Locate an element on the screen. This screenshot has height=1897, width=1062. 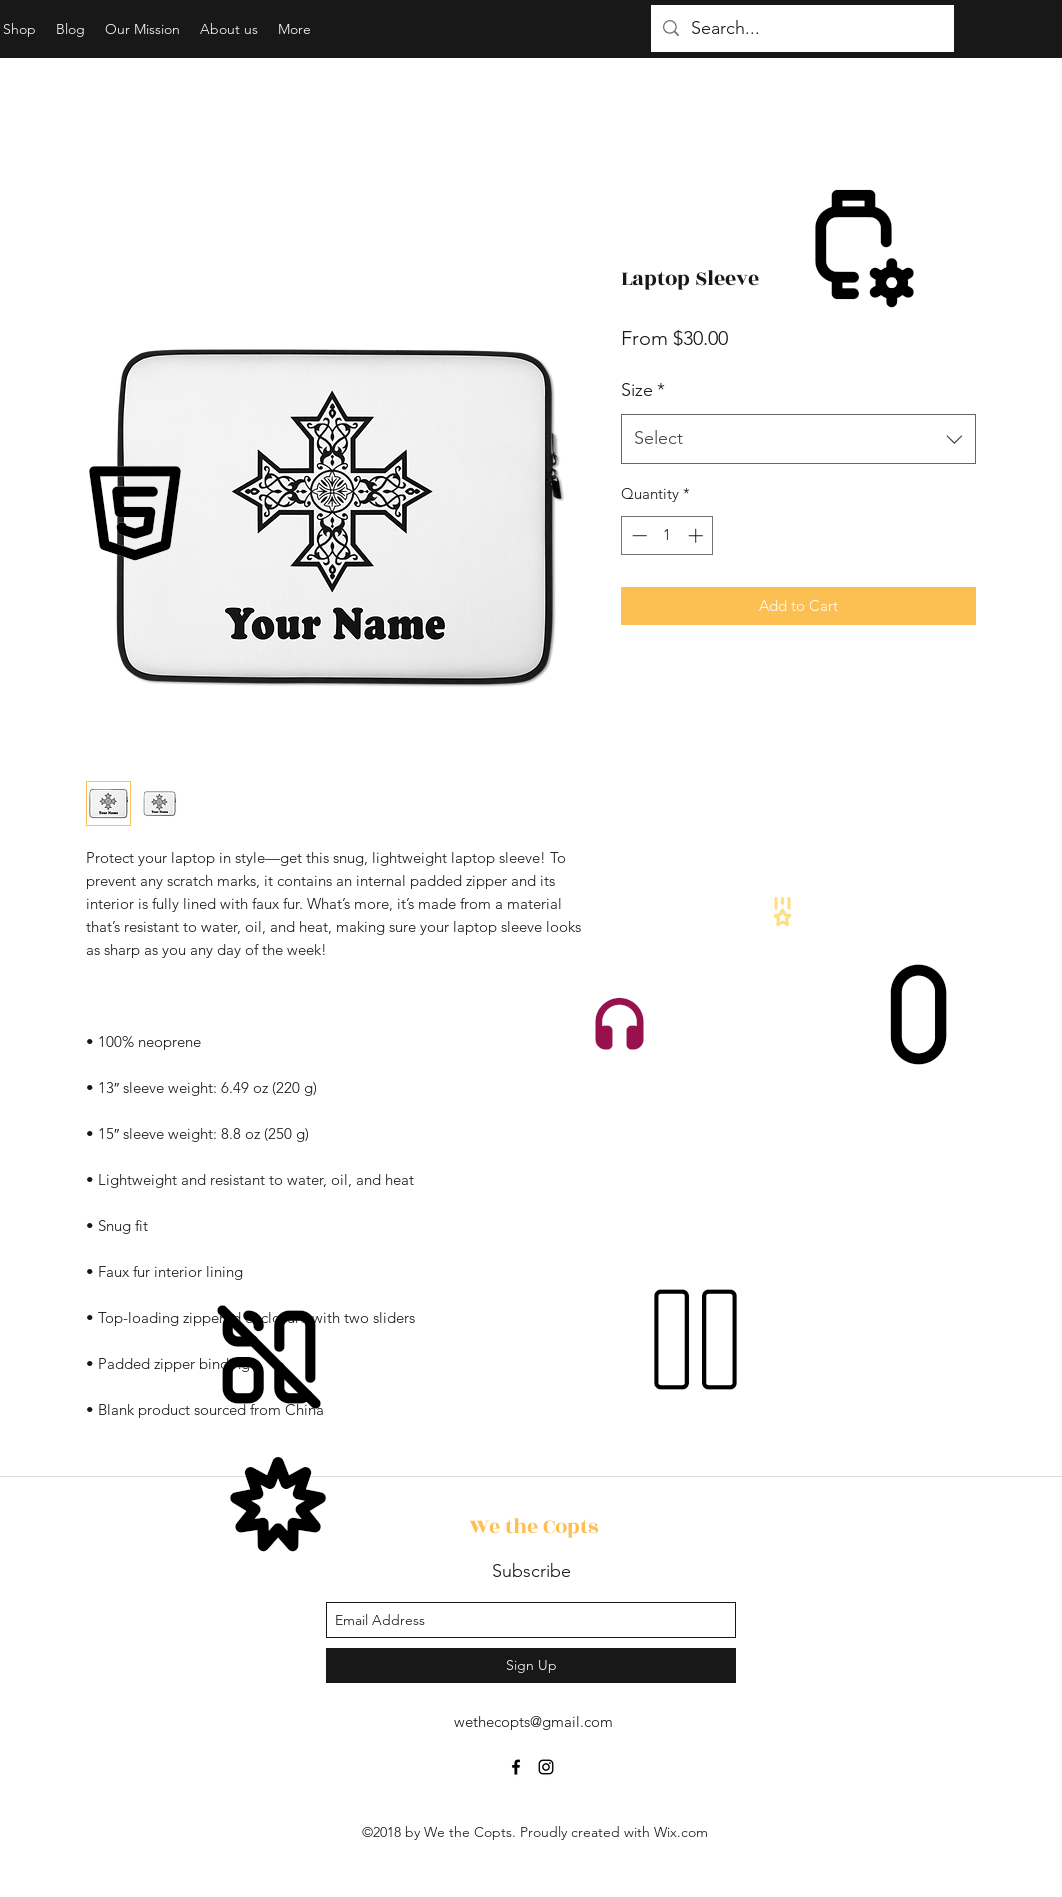
disable layout view is located at coordinates (269, 1357).